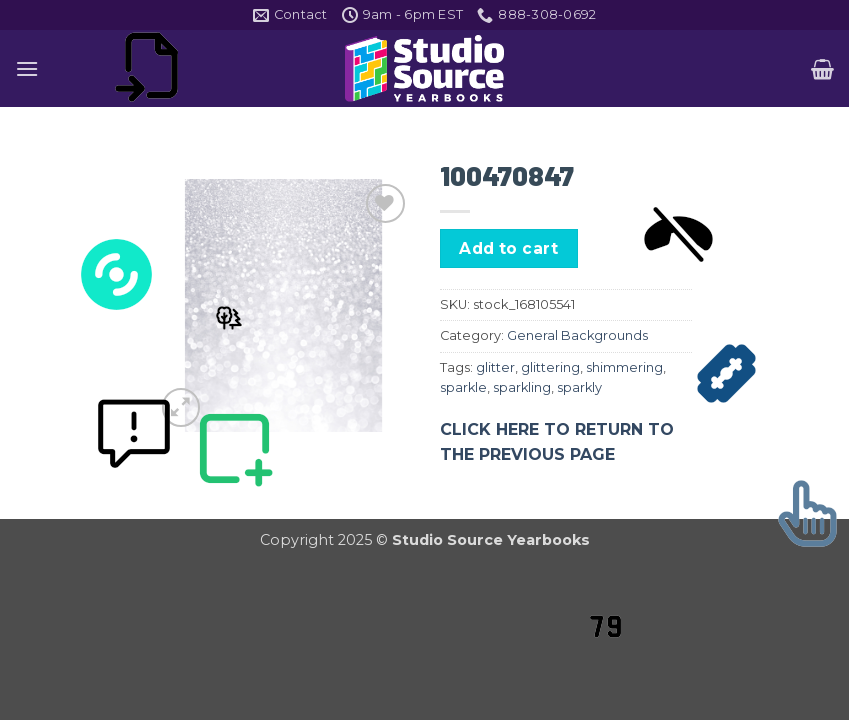  What do you see at coordinates (116, 274) in the screenshot?
I see `play or access music library` at bounding box center [116, 274].